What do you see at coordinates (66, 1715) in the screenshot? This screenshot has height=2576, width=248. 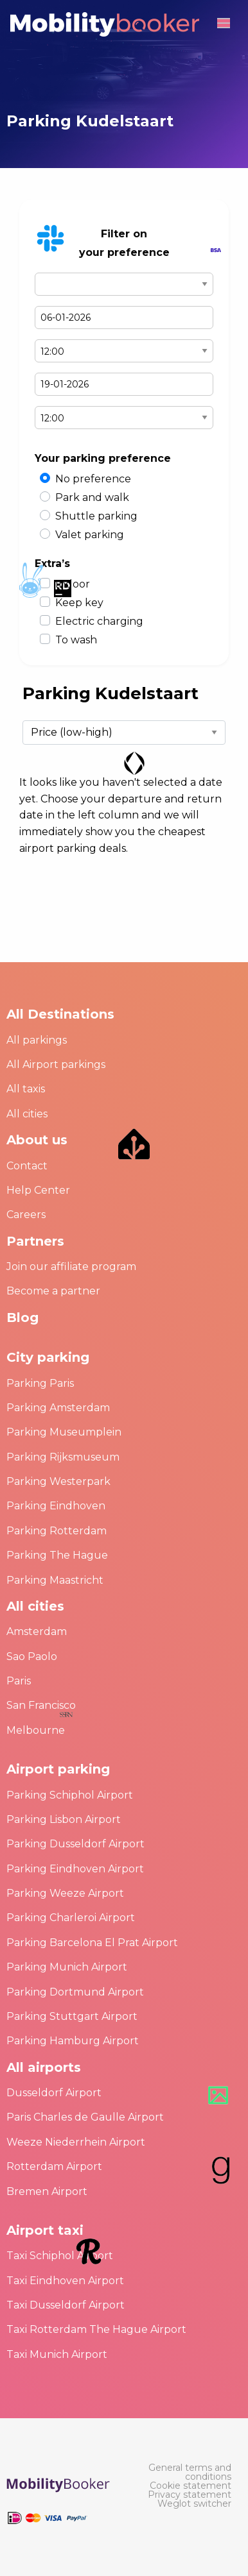 I see `visit SSRN academic research repository` at bounding box center [66, 1715].